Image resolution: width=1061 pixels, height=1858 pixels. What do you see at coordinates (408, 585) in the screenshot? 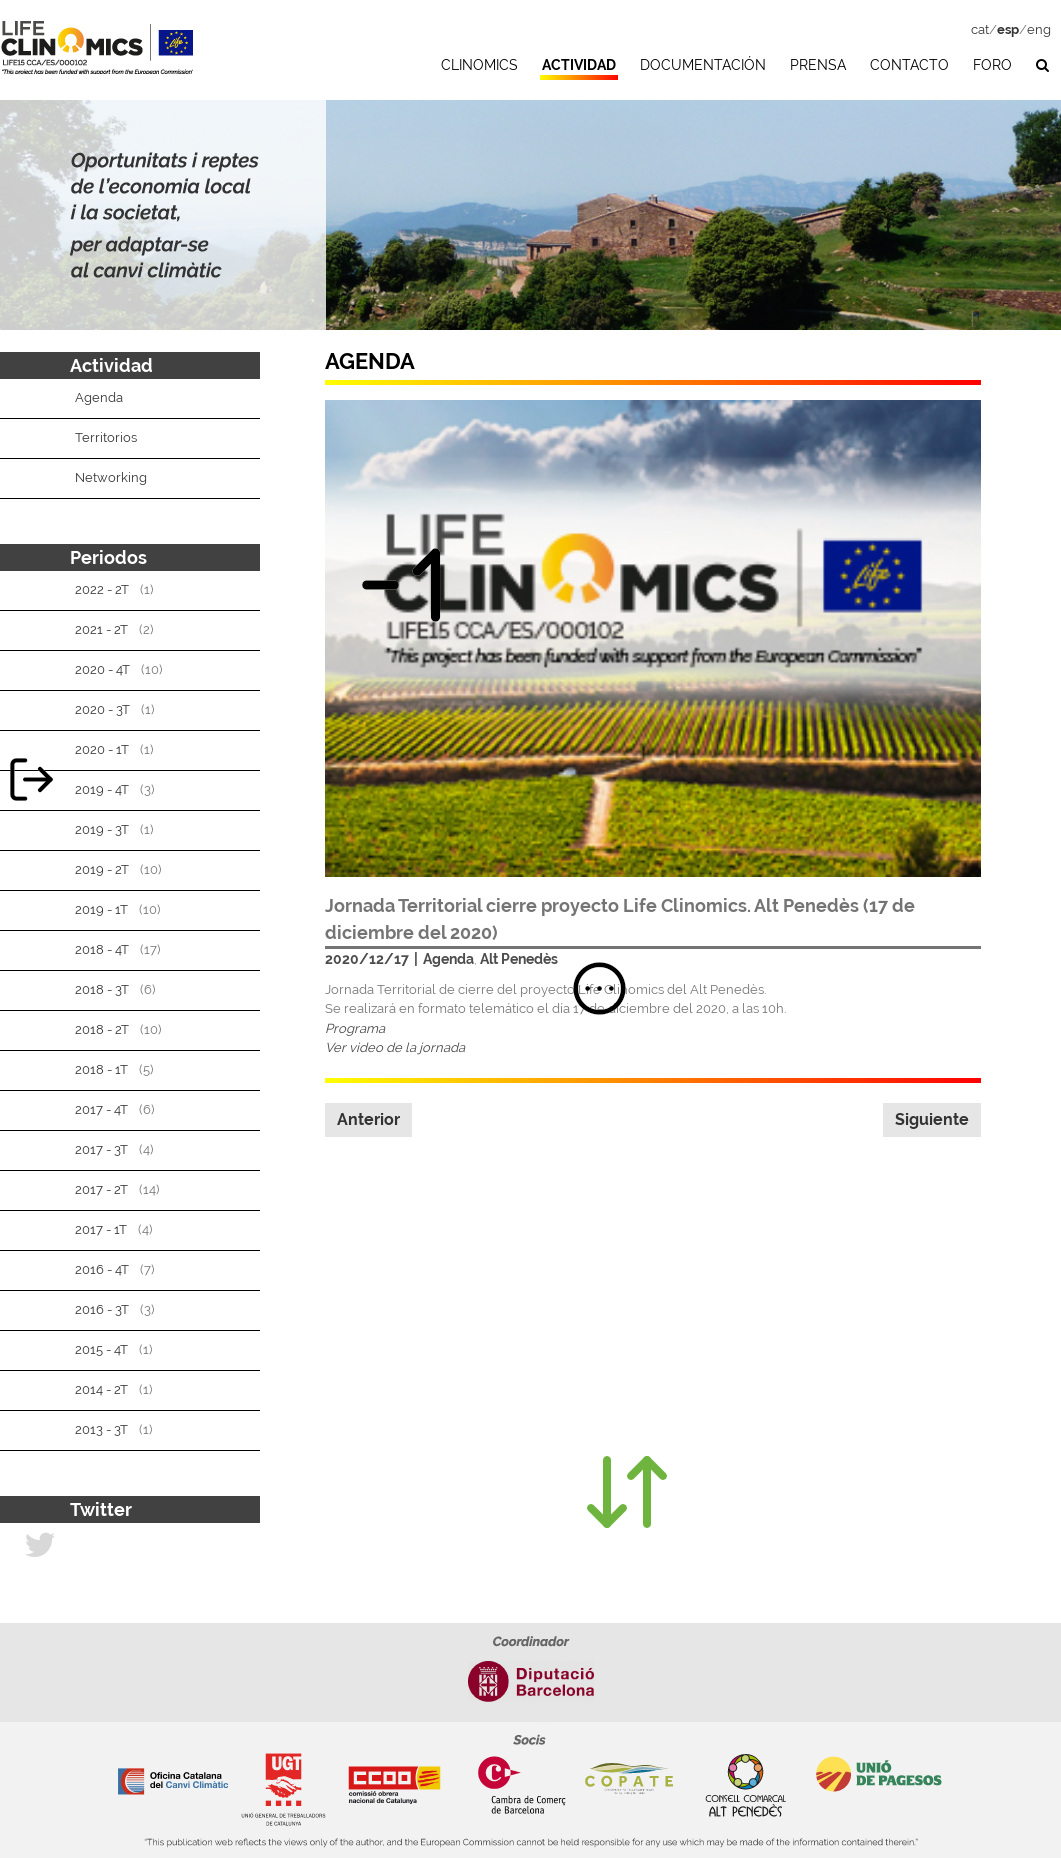
I see `decrease exposure by one stop` at bounding box center [408, 585].